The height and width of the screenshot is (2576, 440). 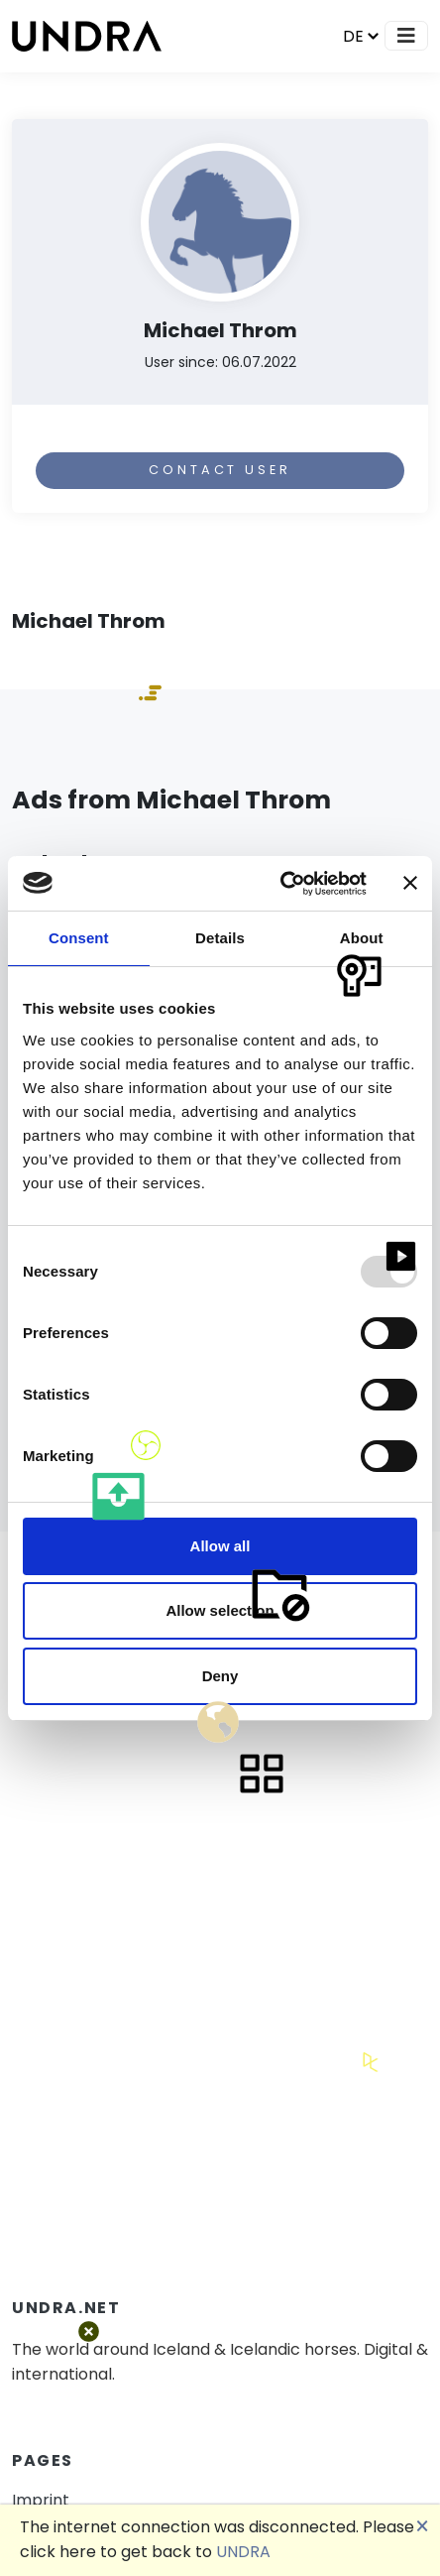 I want to click on open the DataCamp app, so click(x=371, y=2062).